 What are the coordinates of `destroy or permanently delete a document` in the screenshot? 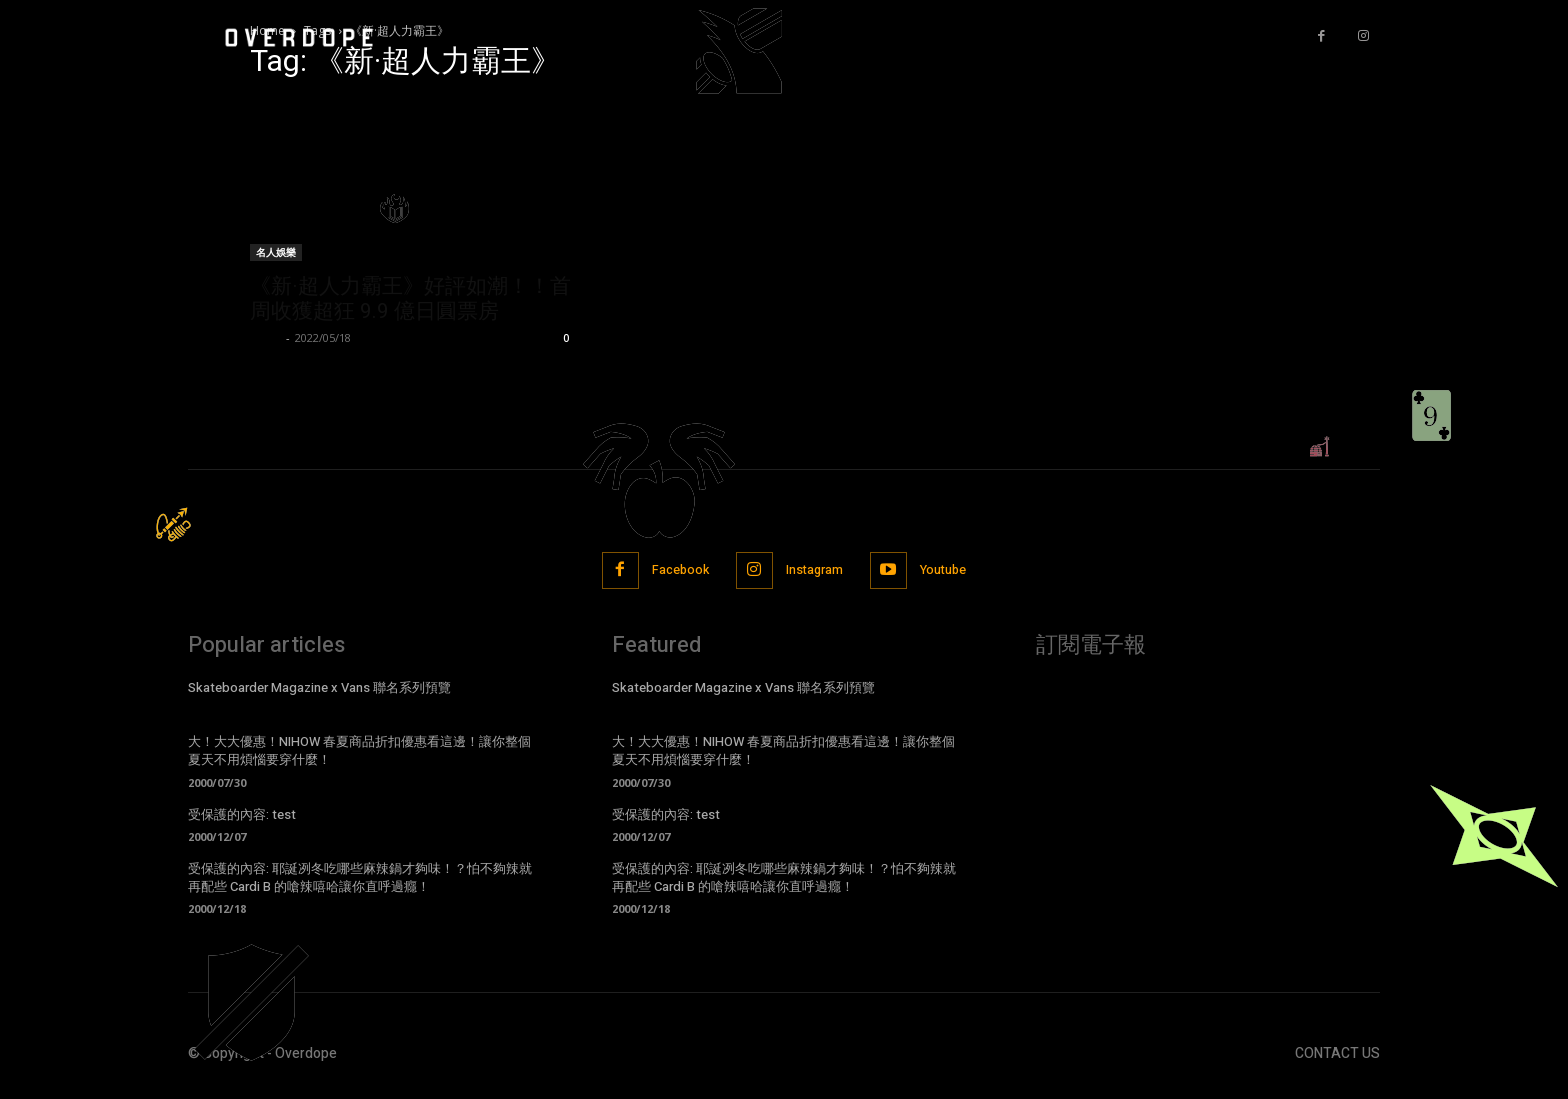 It's located at (394, 208).